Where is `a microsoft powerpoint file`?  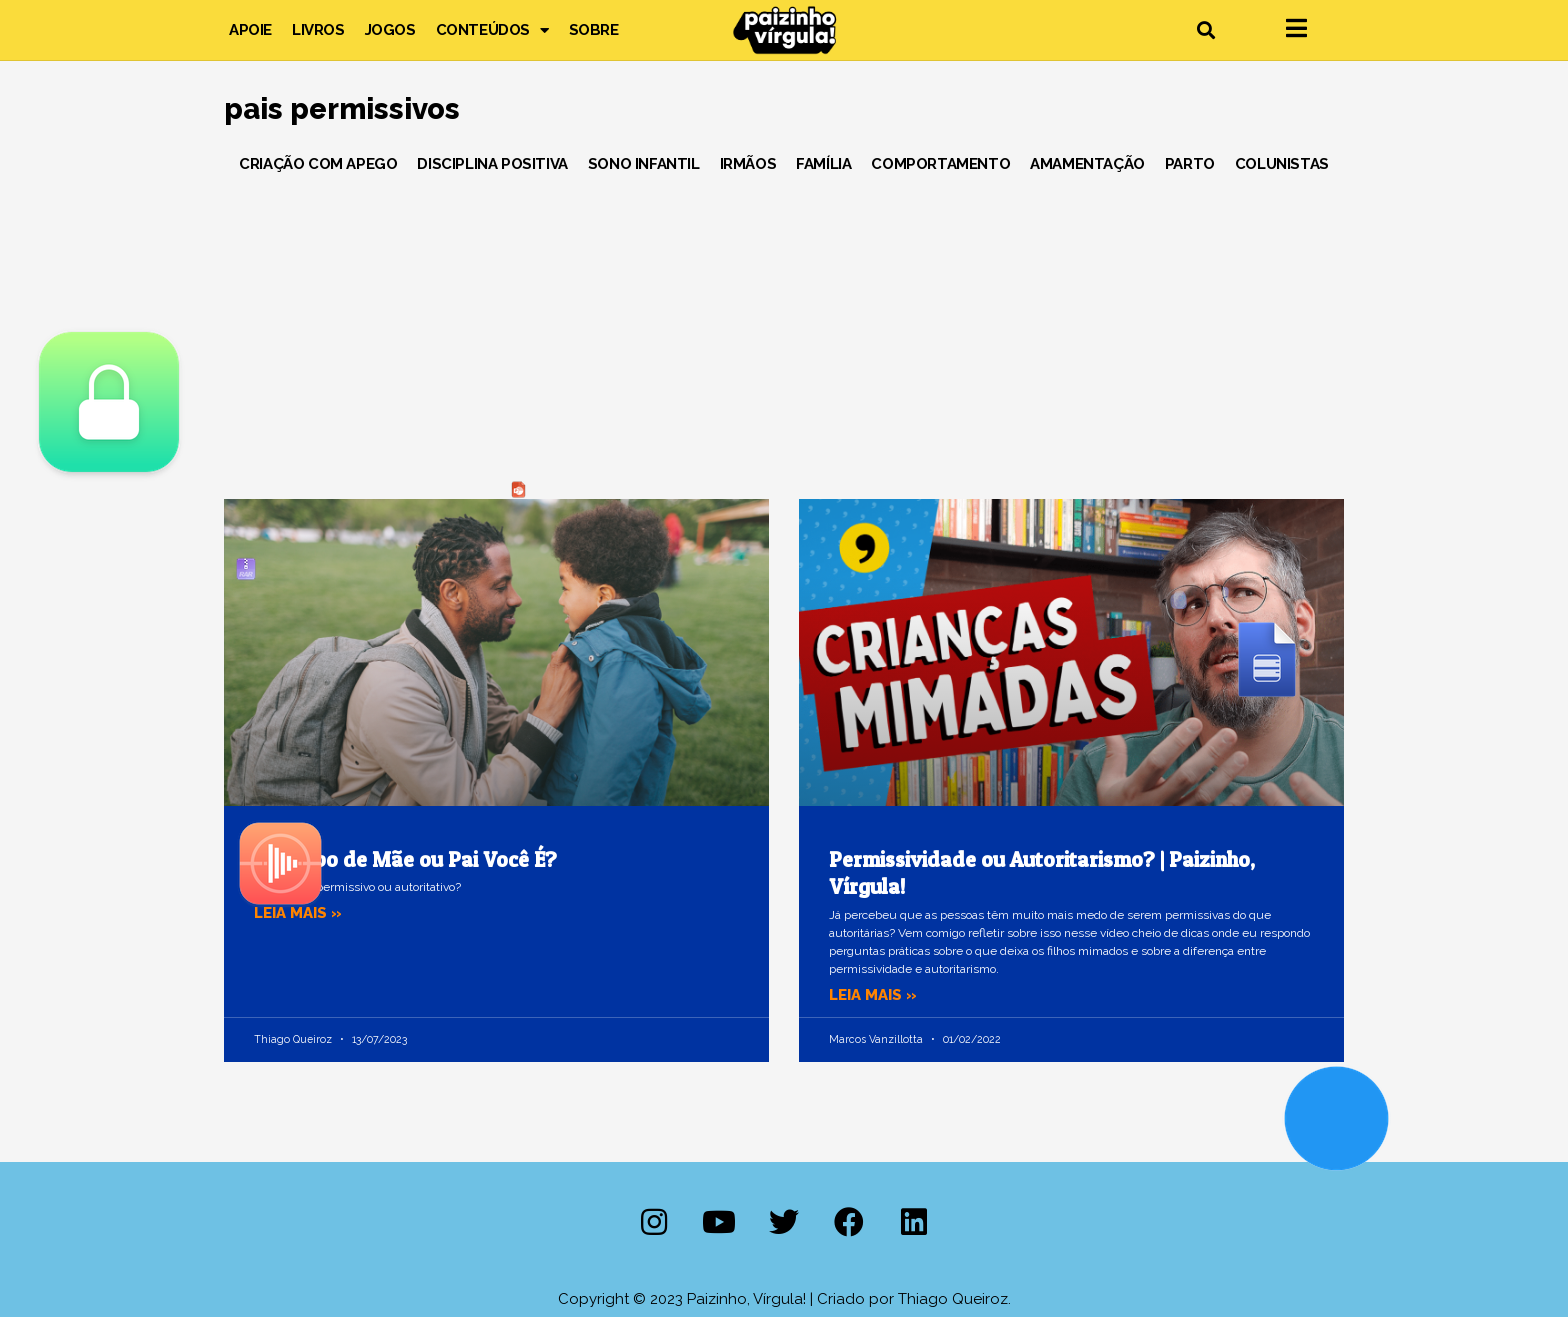 a microsoft powerpoint file is located at coordinates (518, 489).